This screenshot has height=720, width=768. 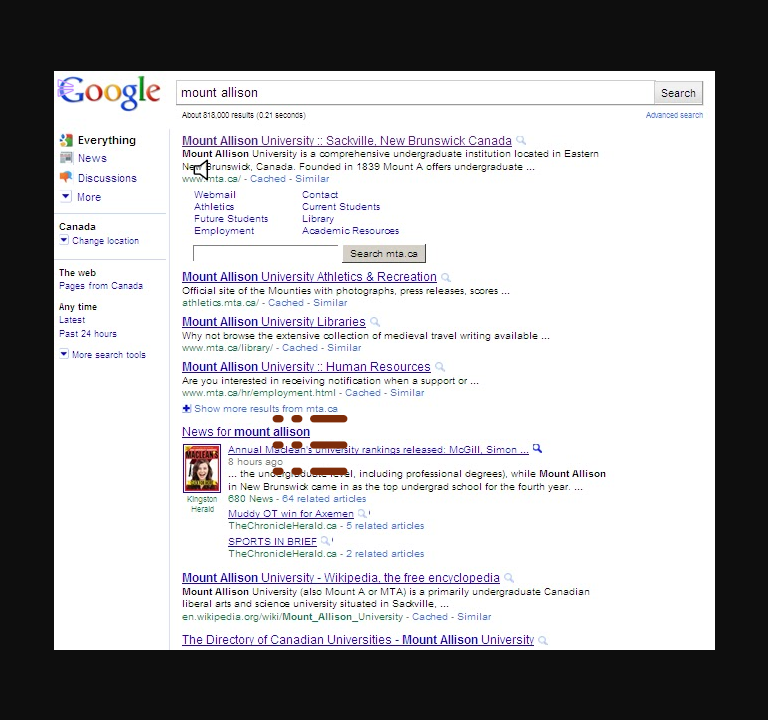 I want to click on speaker with no audio output, so click(x=204, y=170).